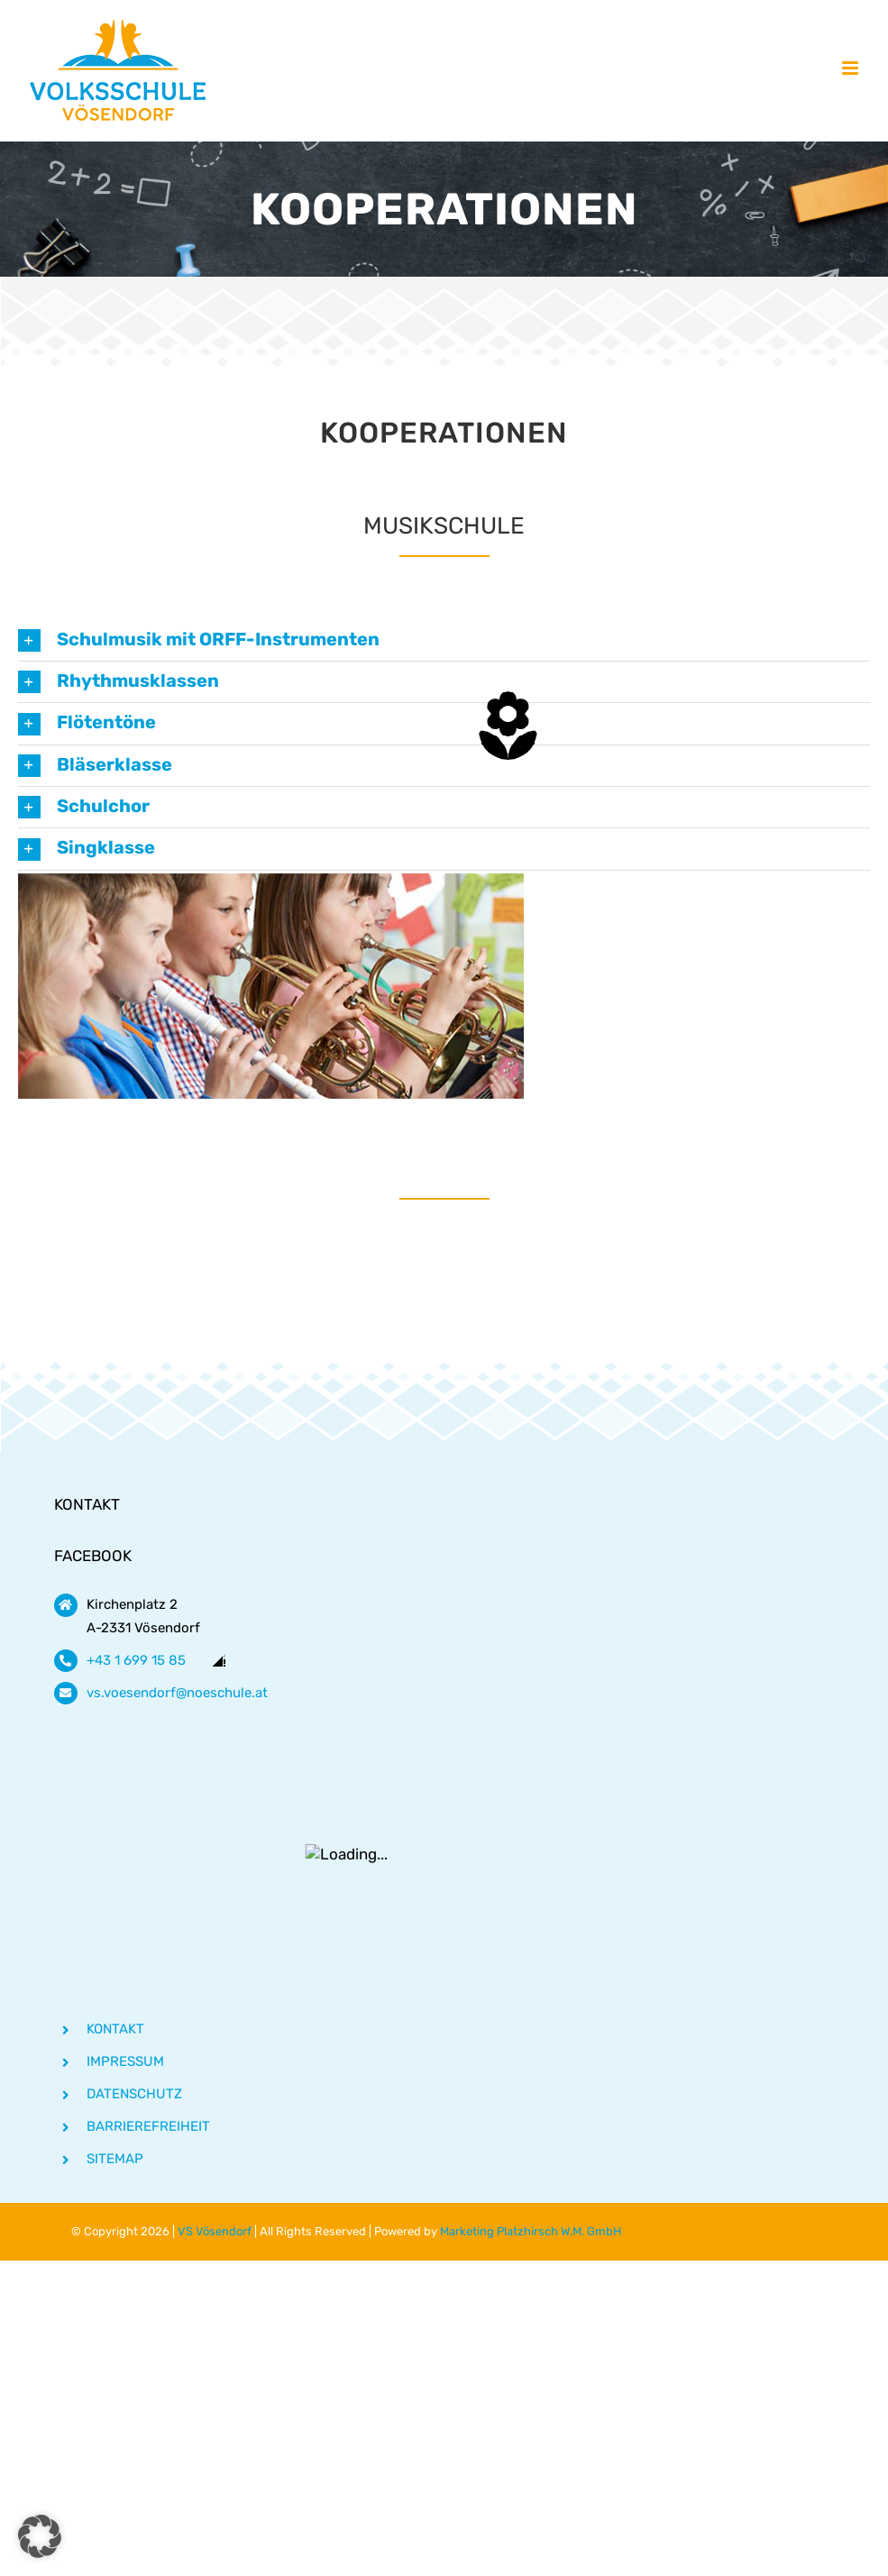 This screenshot has height=2576, width=888. What do you see at coordinates (508, 726) in the screenshot?
I see `find nearby florists or flower shops` at bounding box center [508, 726].